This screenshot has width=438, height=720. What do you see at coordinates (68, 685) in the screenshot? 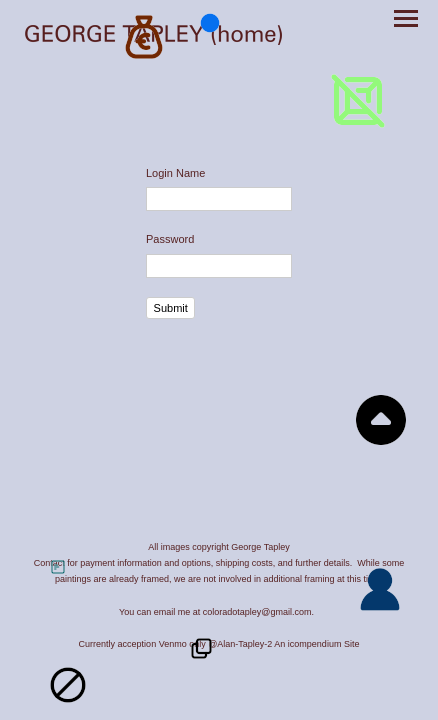
I see `cancel or abort current action` at bounding box center [68, 685].